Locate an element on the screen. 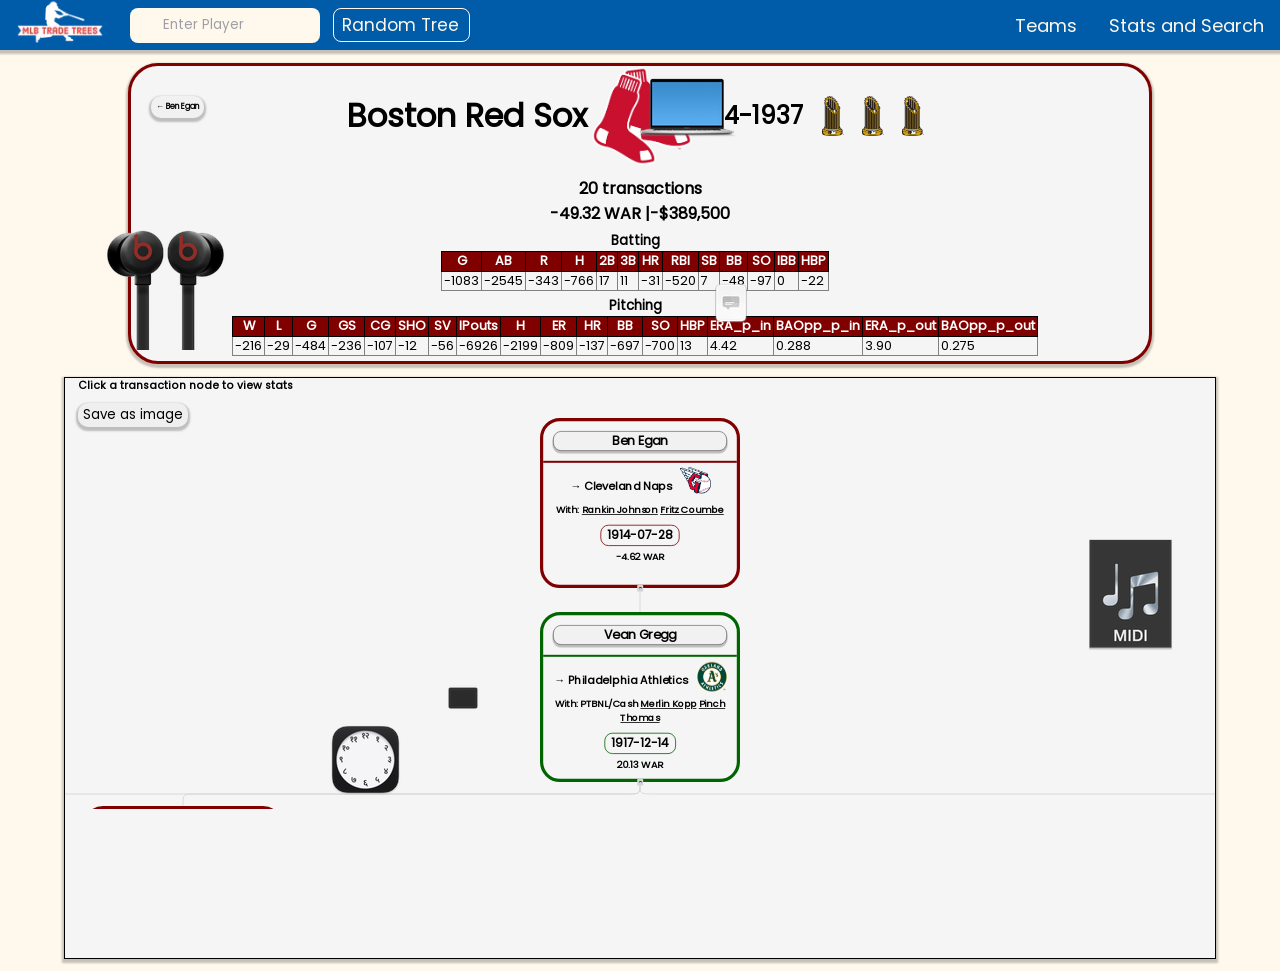  a standard MIDI file in GarageBand is located at coordinates (1130, 596).